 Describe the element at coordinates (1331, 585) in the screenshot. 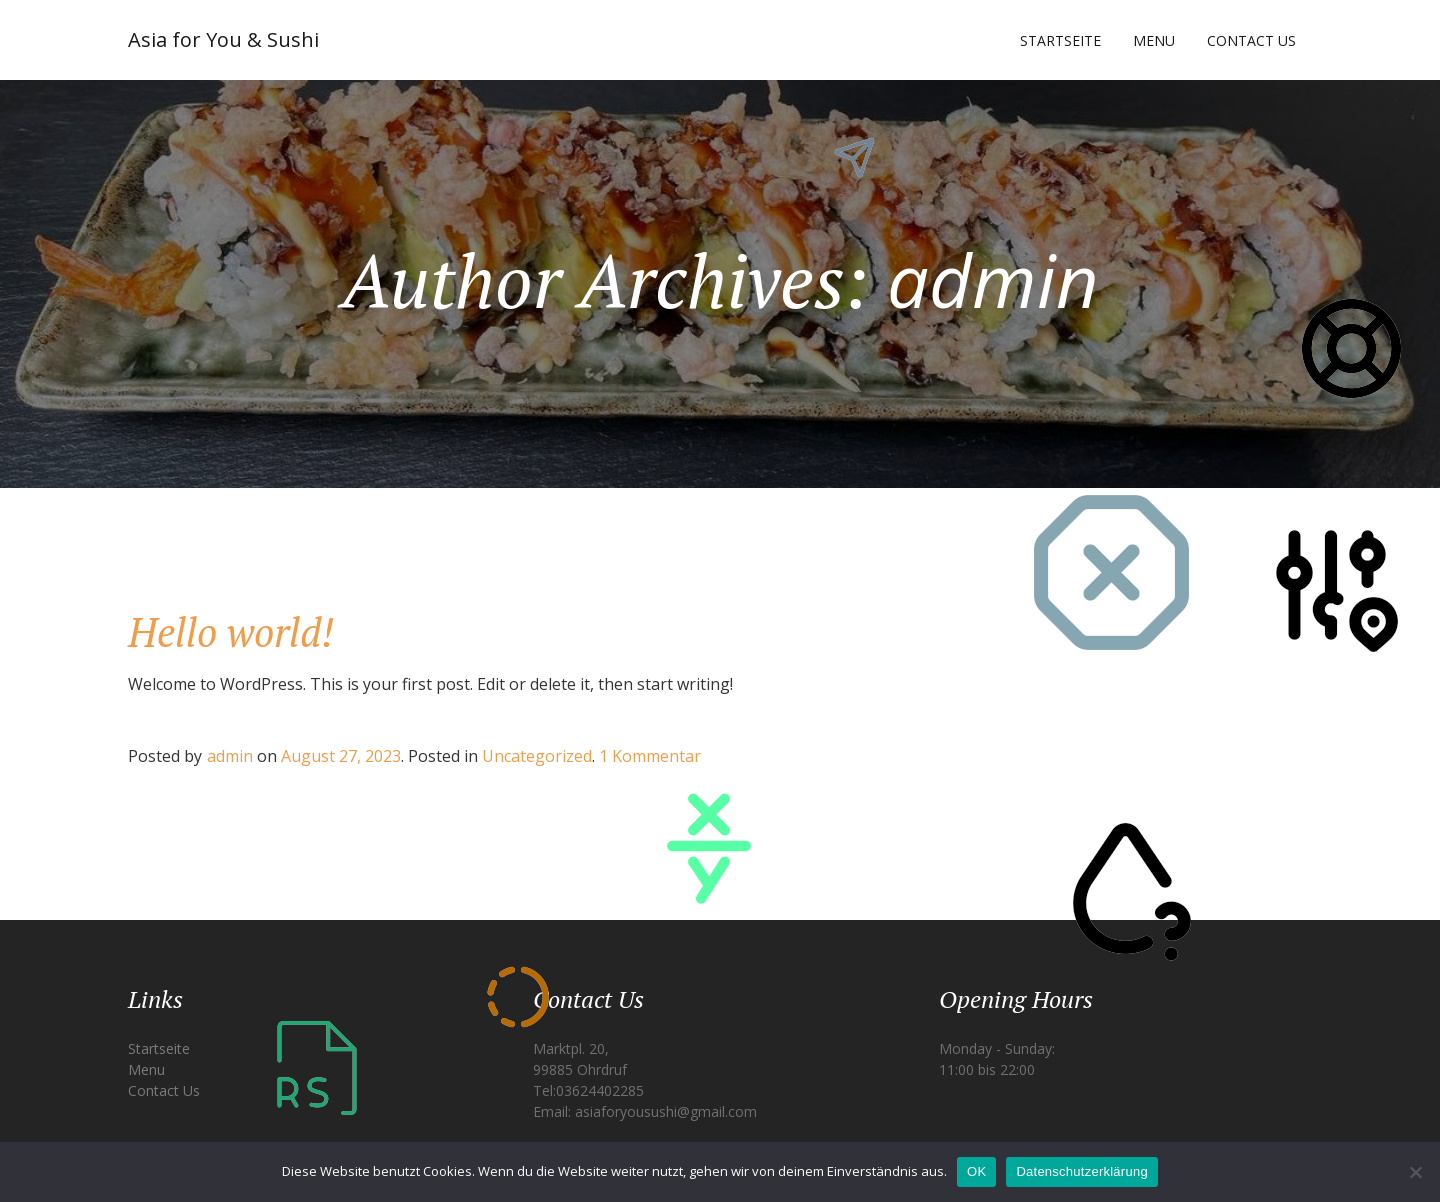

I see `pin or save current filter settings` at that location.